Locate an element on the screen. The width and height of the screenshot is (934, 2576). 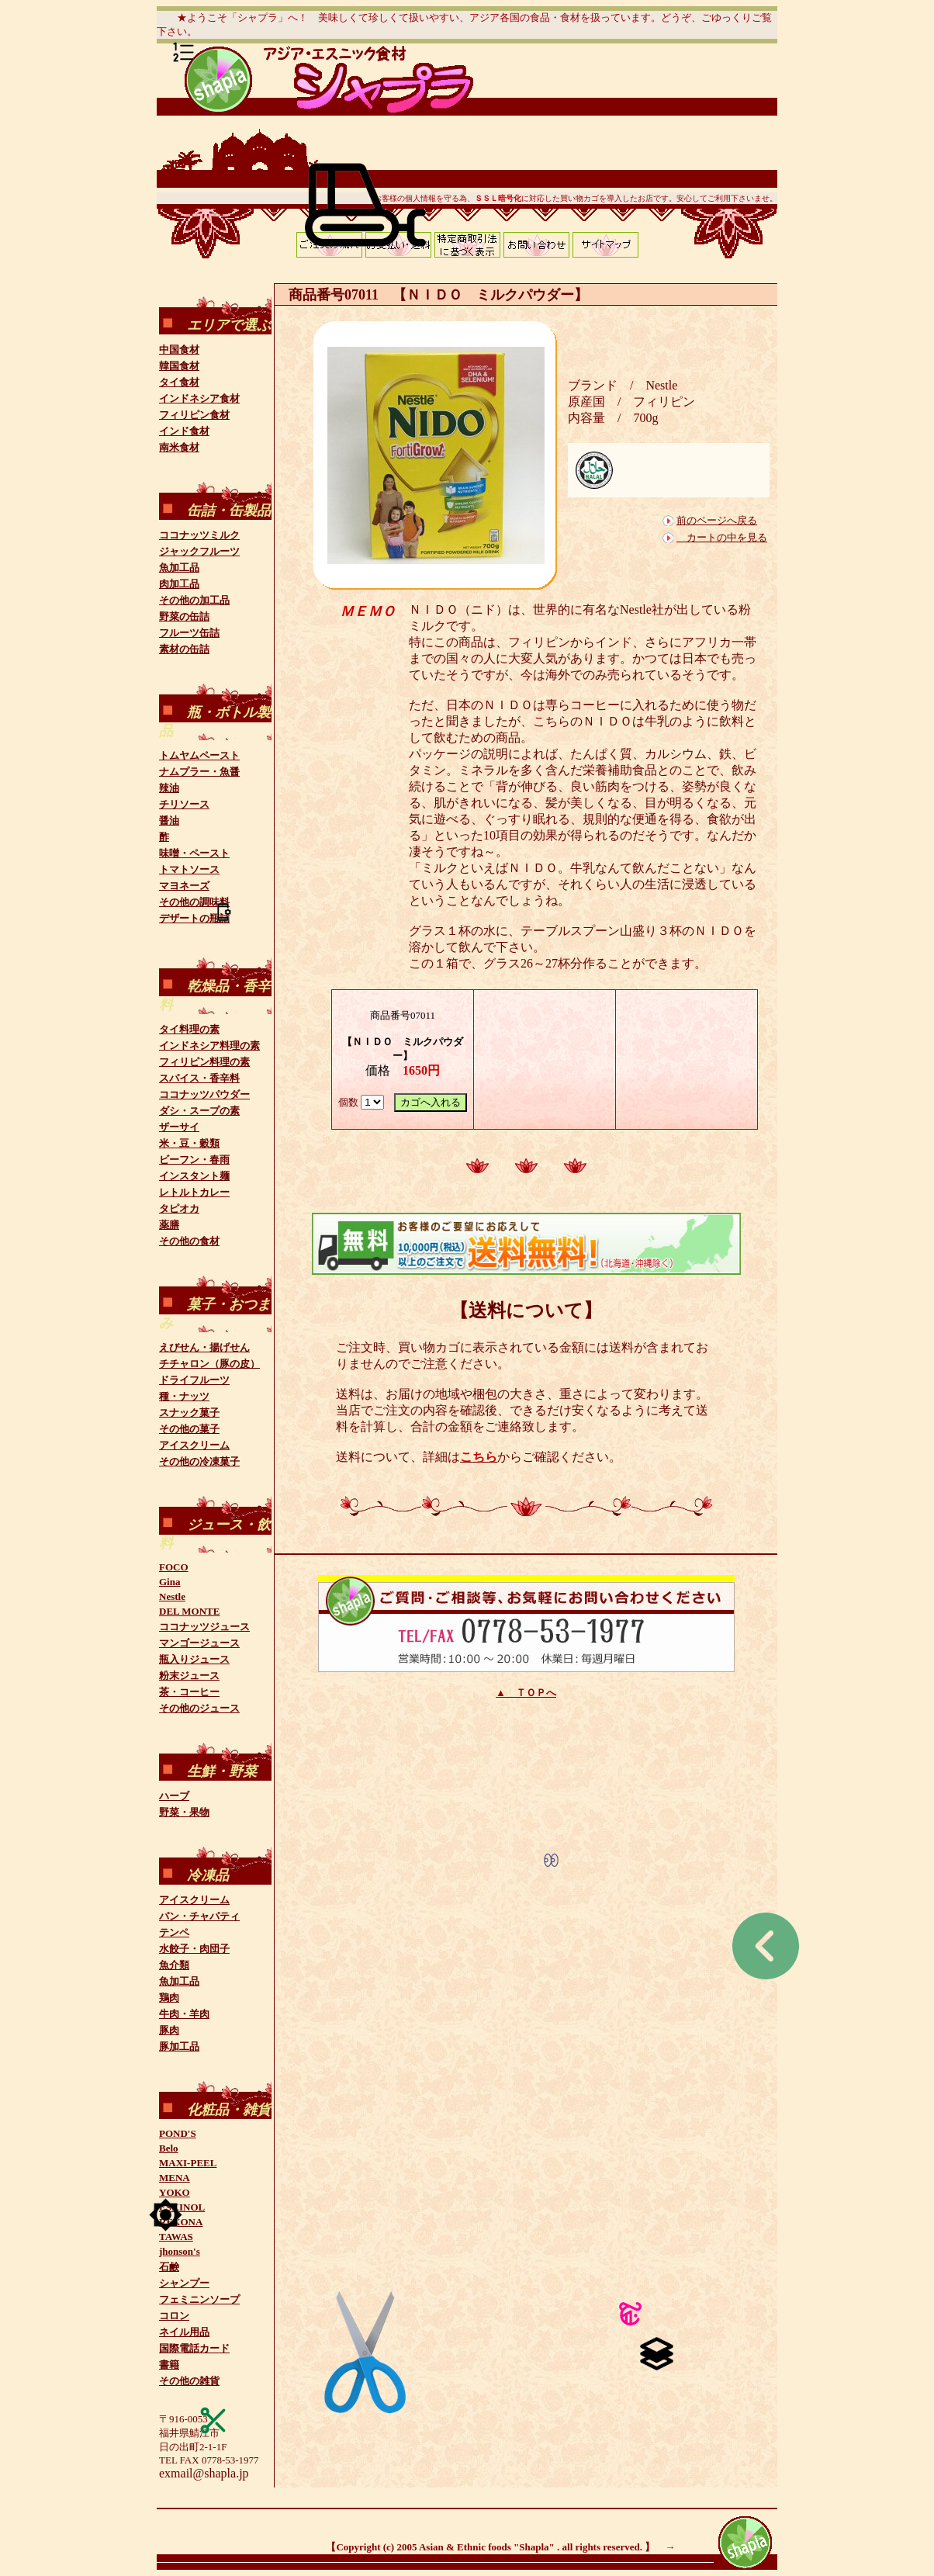
go back to the previous screen is located at coordinates (766, 1946).